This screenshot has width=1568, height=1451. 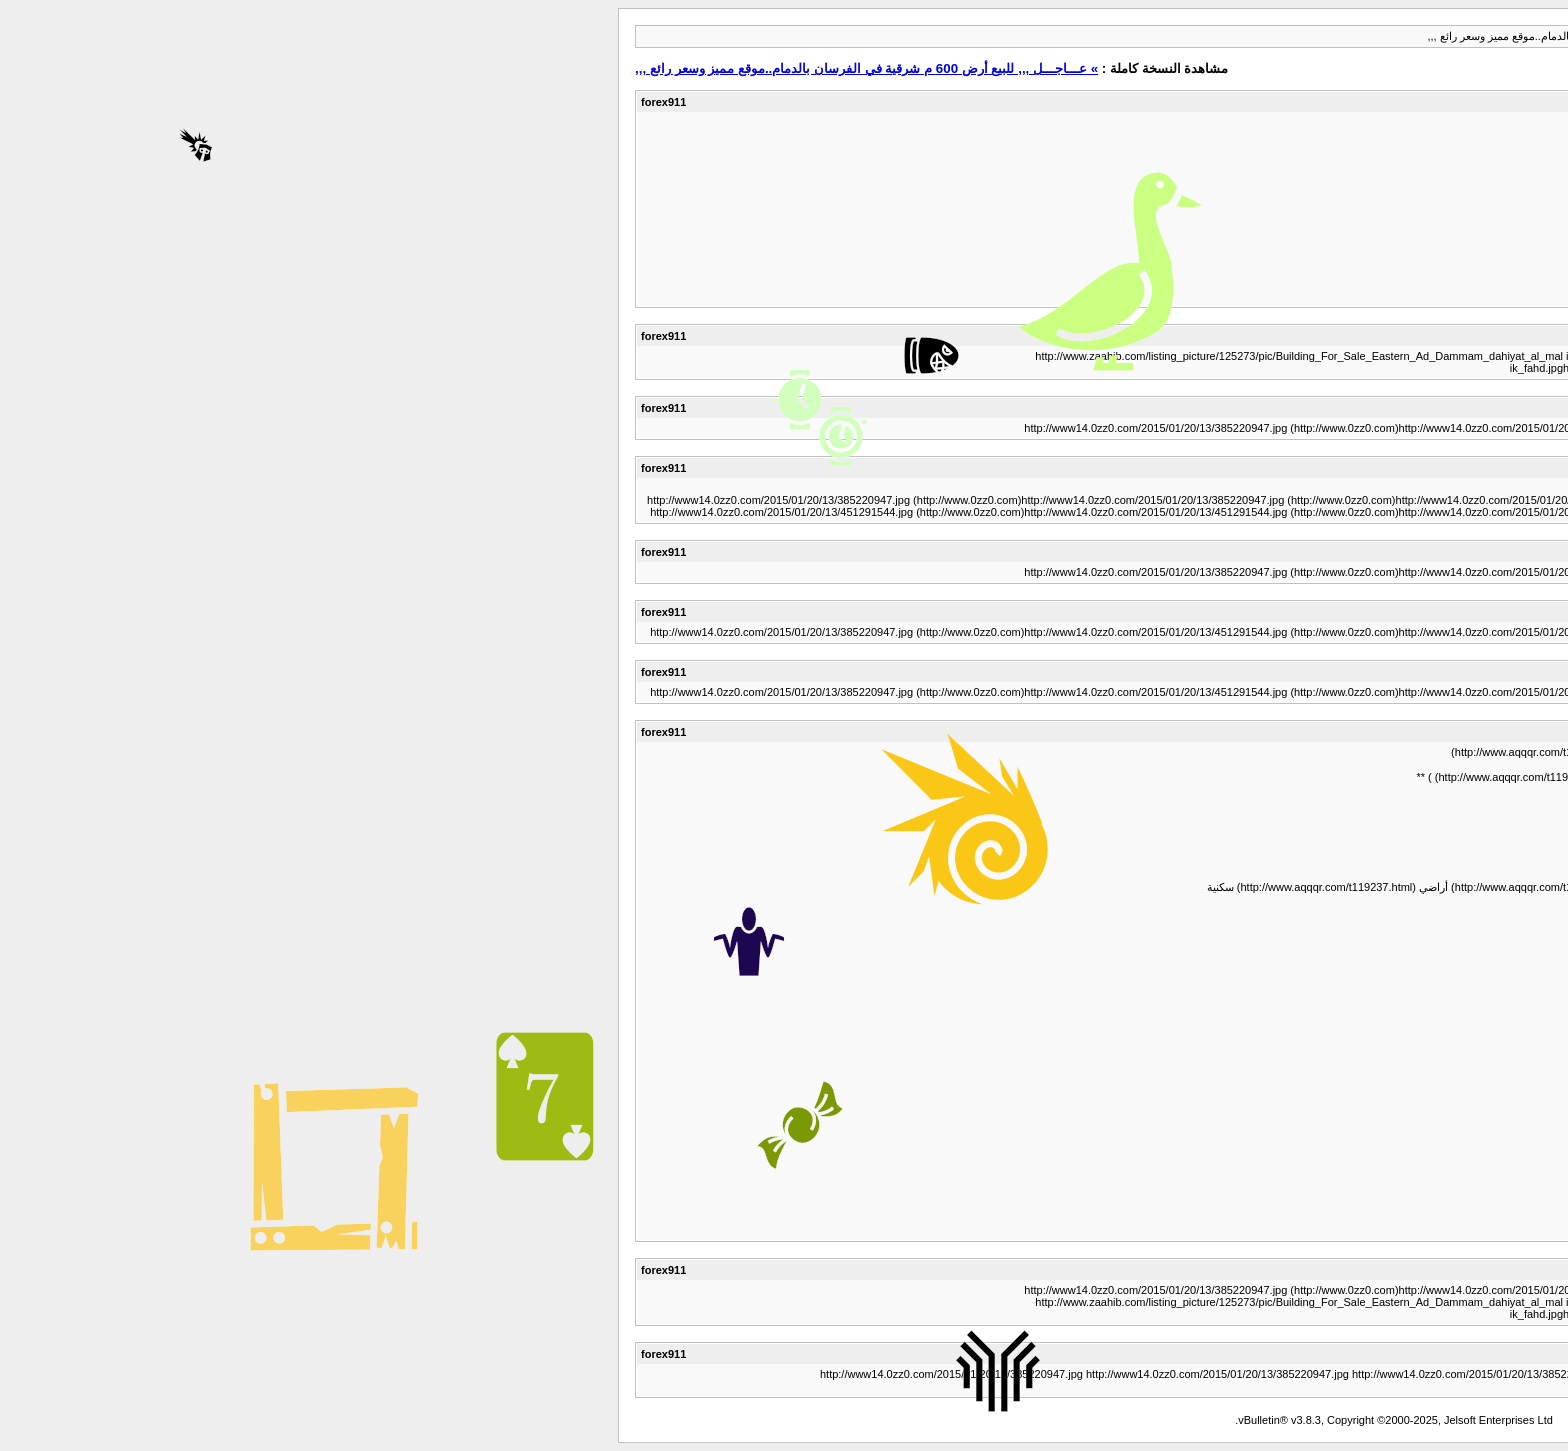 I want to click on bullet bill character from mario games, so click(x=931, y=355).